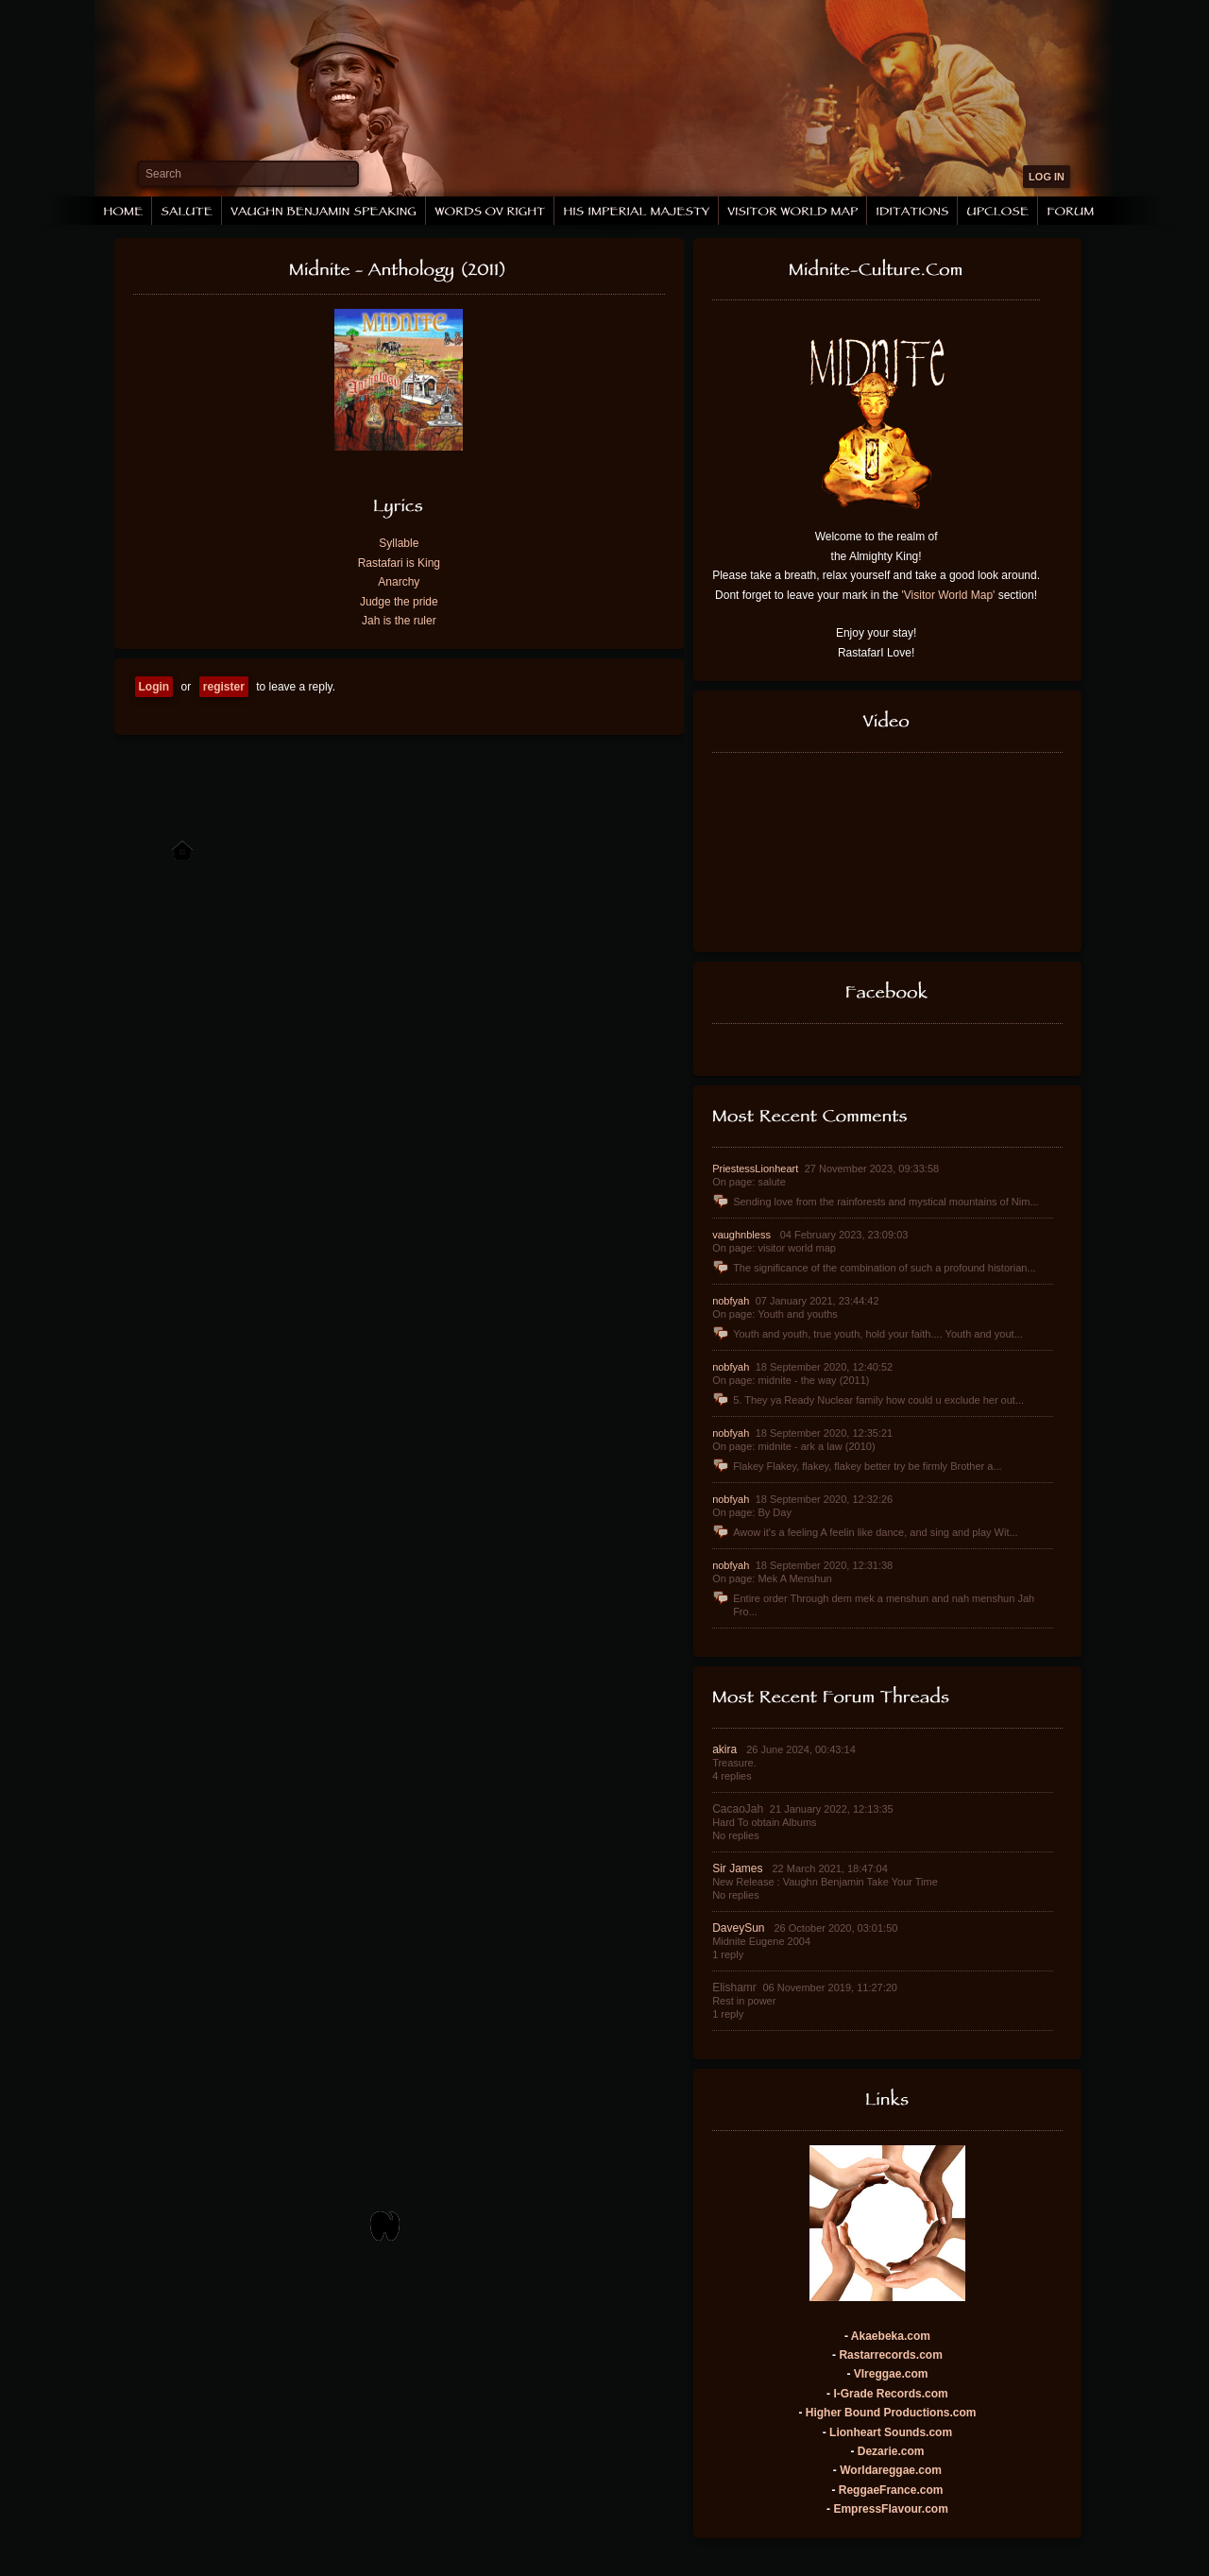  I want to click on navigate to home screen, so click(182, 851).